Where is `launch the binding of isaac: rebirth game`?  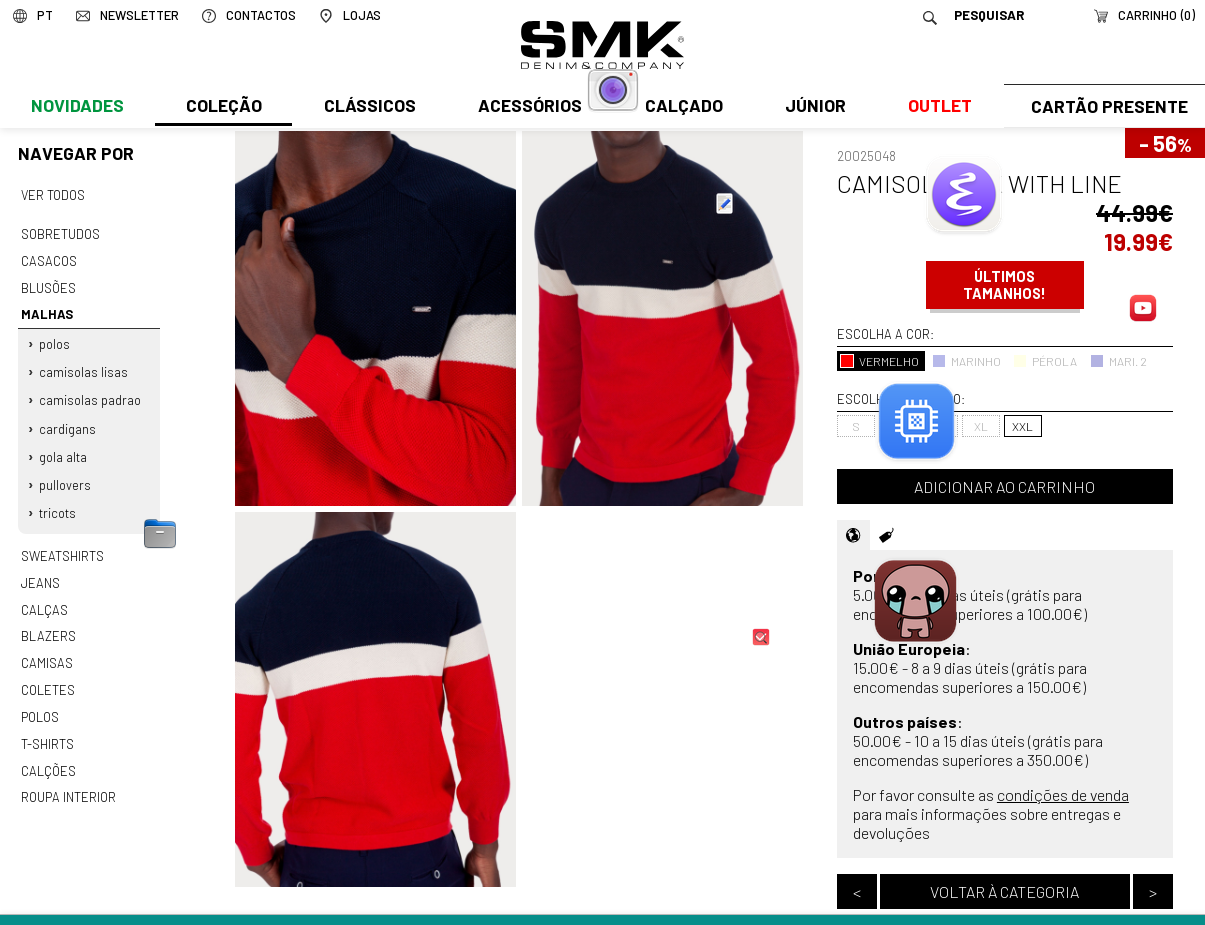
launch the binding of isaac: rebirth game is located at coordinates (915, 599).